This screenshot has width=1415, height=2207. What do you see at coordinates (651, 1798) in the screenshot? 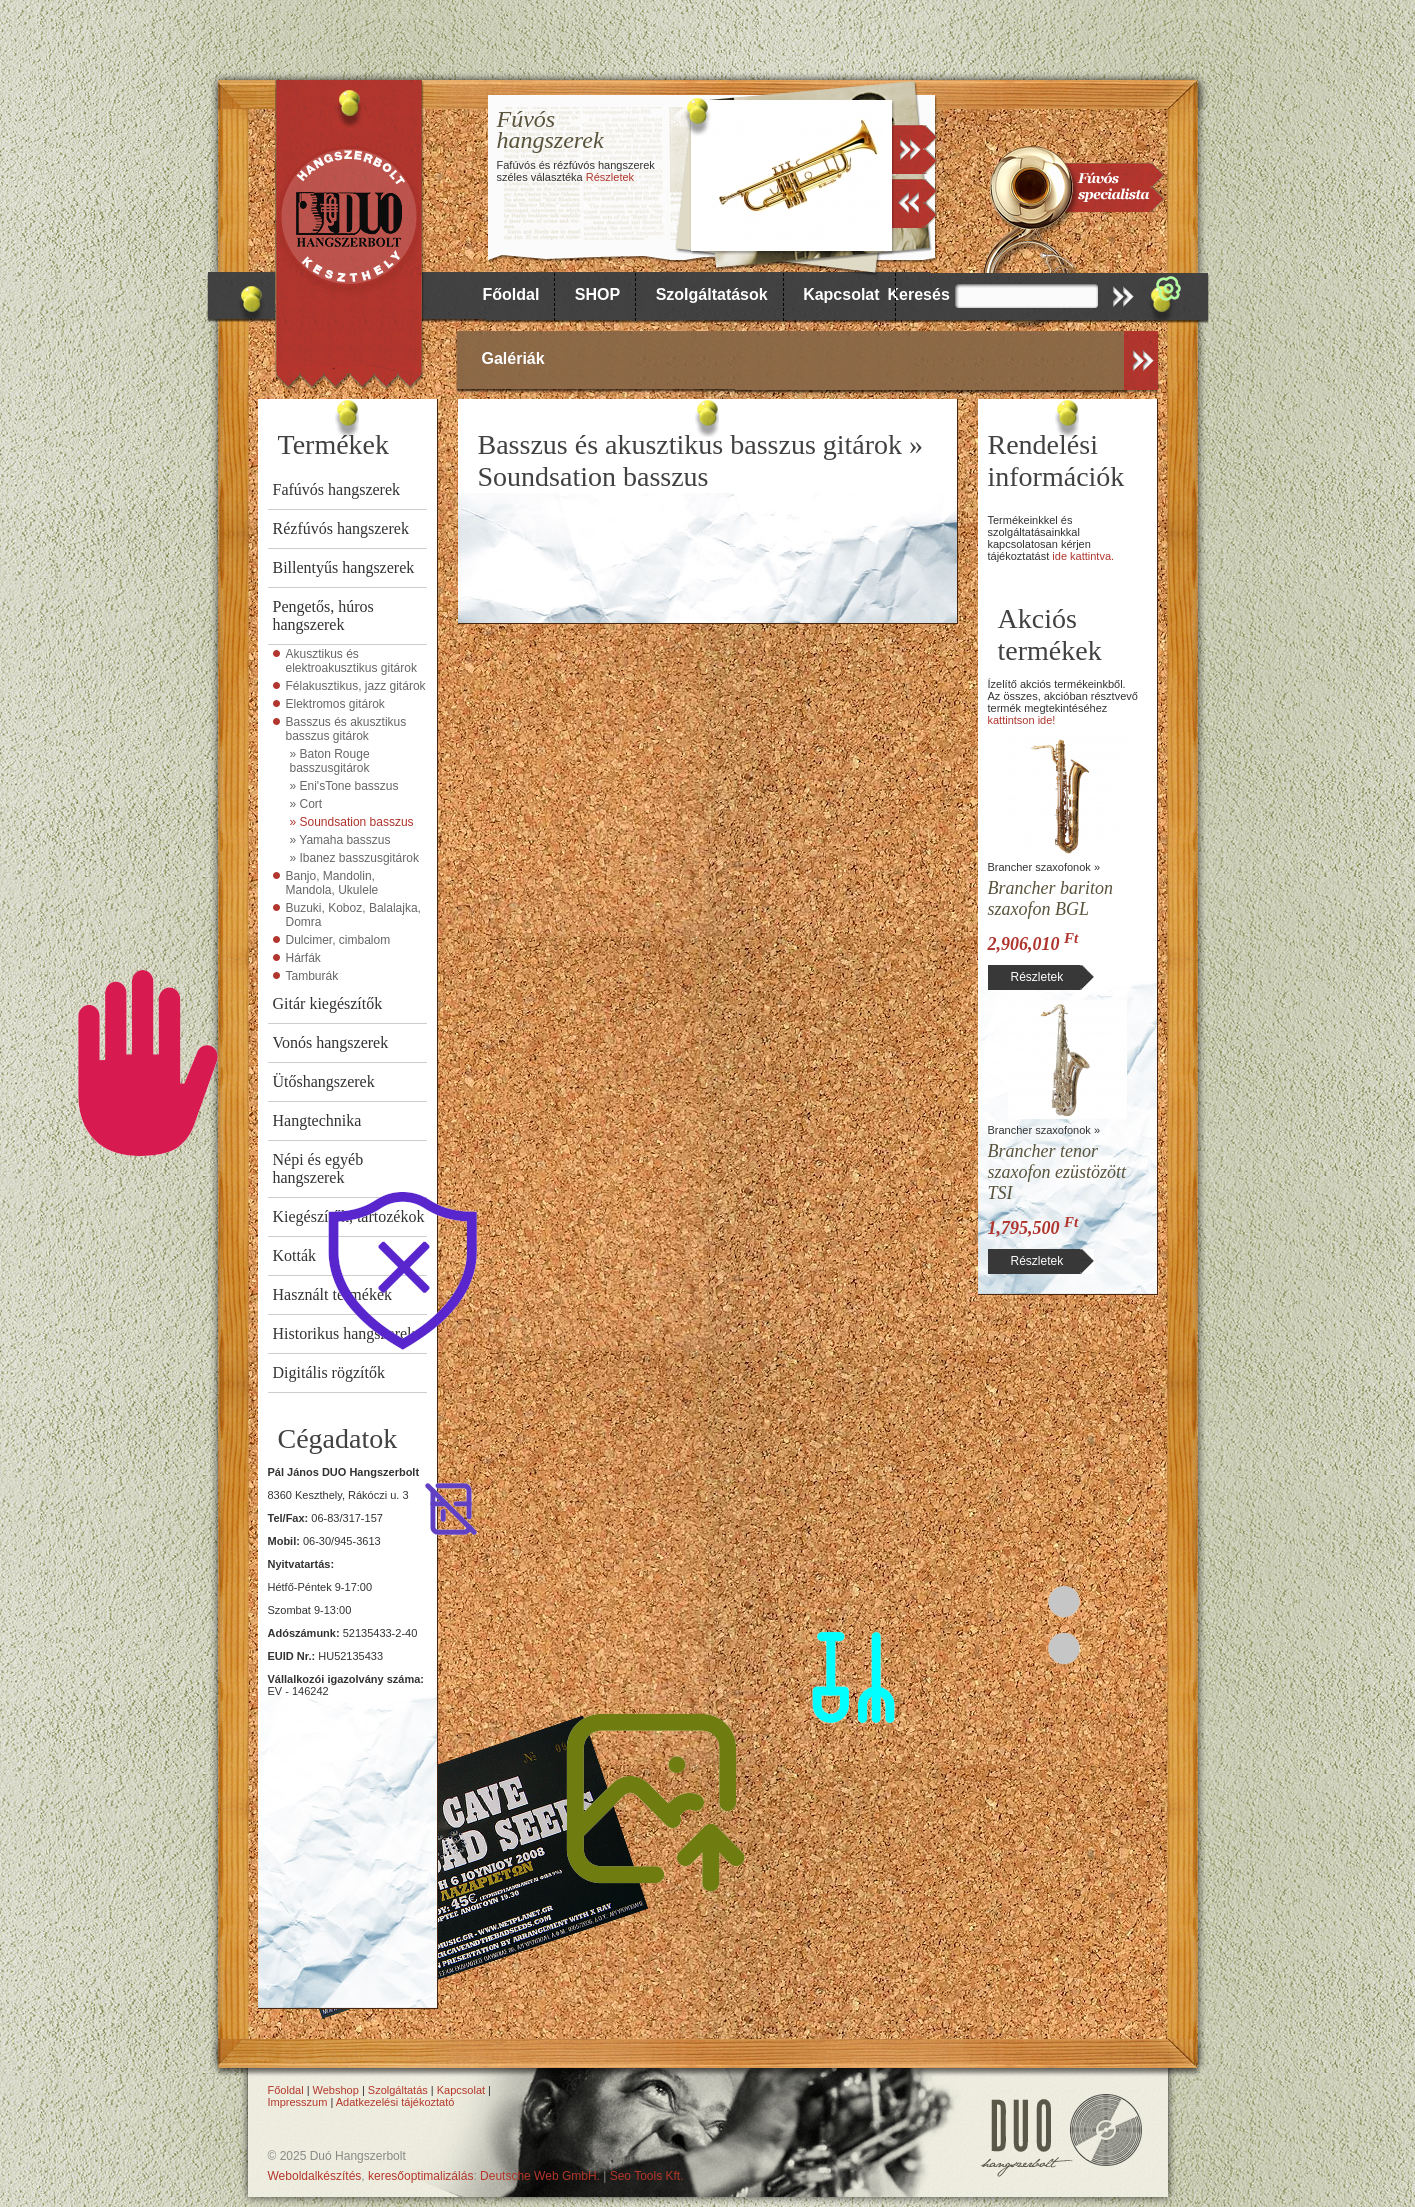
I see `upload a photo` at bounding box center [651, 1798].